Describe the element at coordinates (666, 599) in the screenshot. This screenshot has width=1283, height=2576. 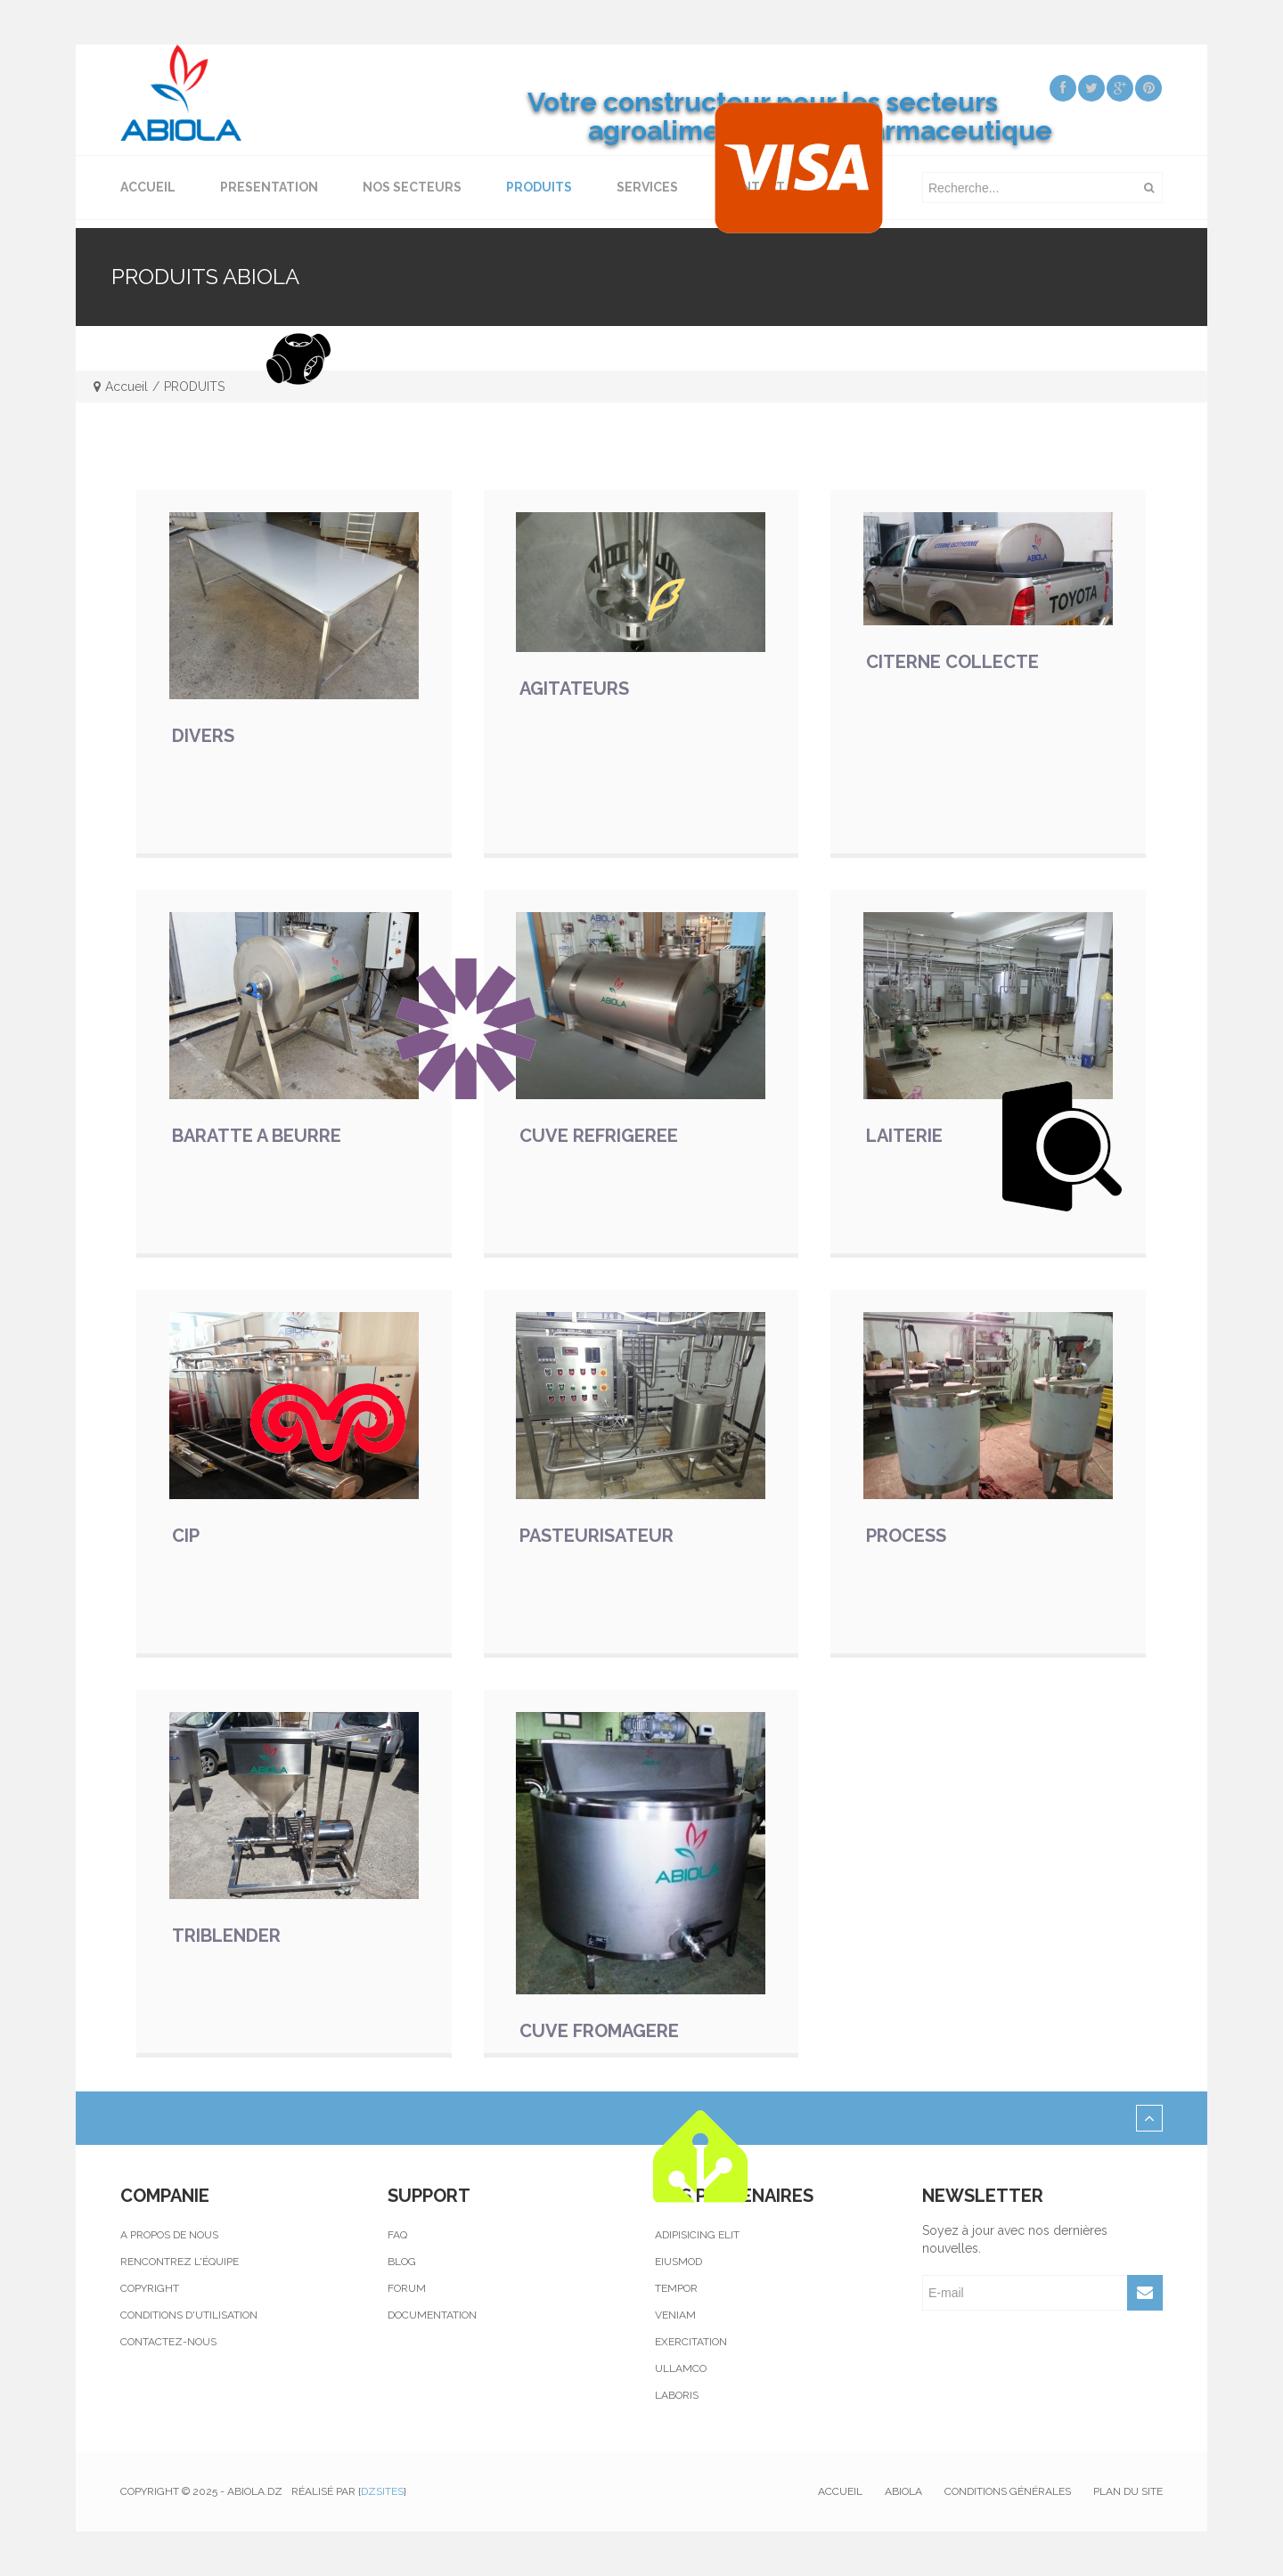
I see `compose or write a new document` at that location.